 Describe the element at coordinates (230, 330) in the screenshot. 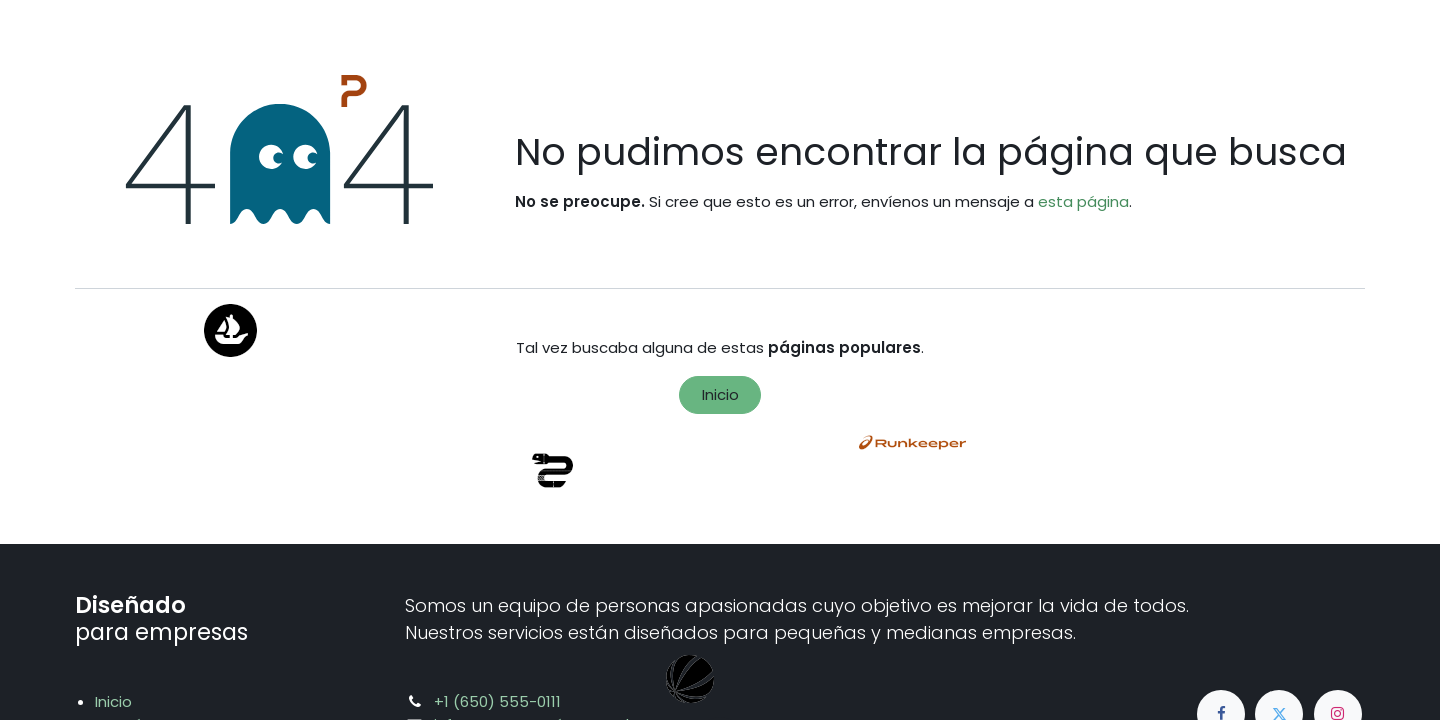

I see `open the OpenSea NFT marketplace` at that location.